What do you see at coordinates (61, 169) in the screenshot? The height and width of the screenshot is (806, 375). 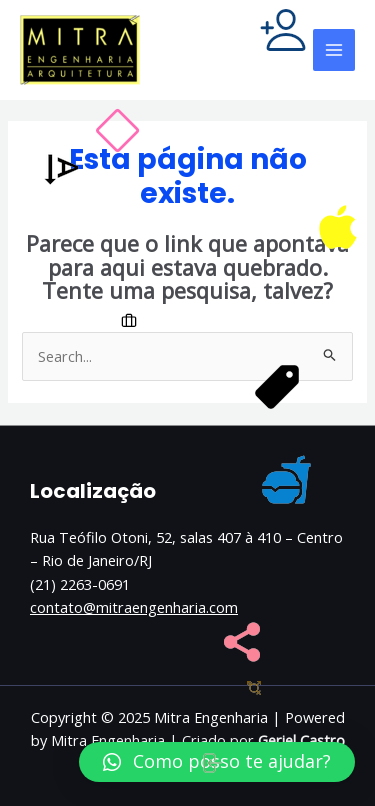 I see `rotate text downward` at bounding box center [61, 169].